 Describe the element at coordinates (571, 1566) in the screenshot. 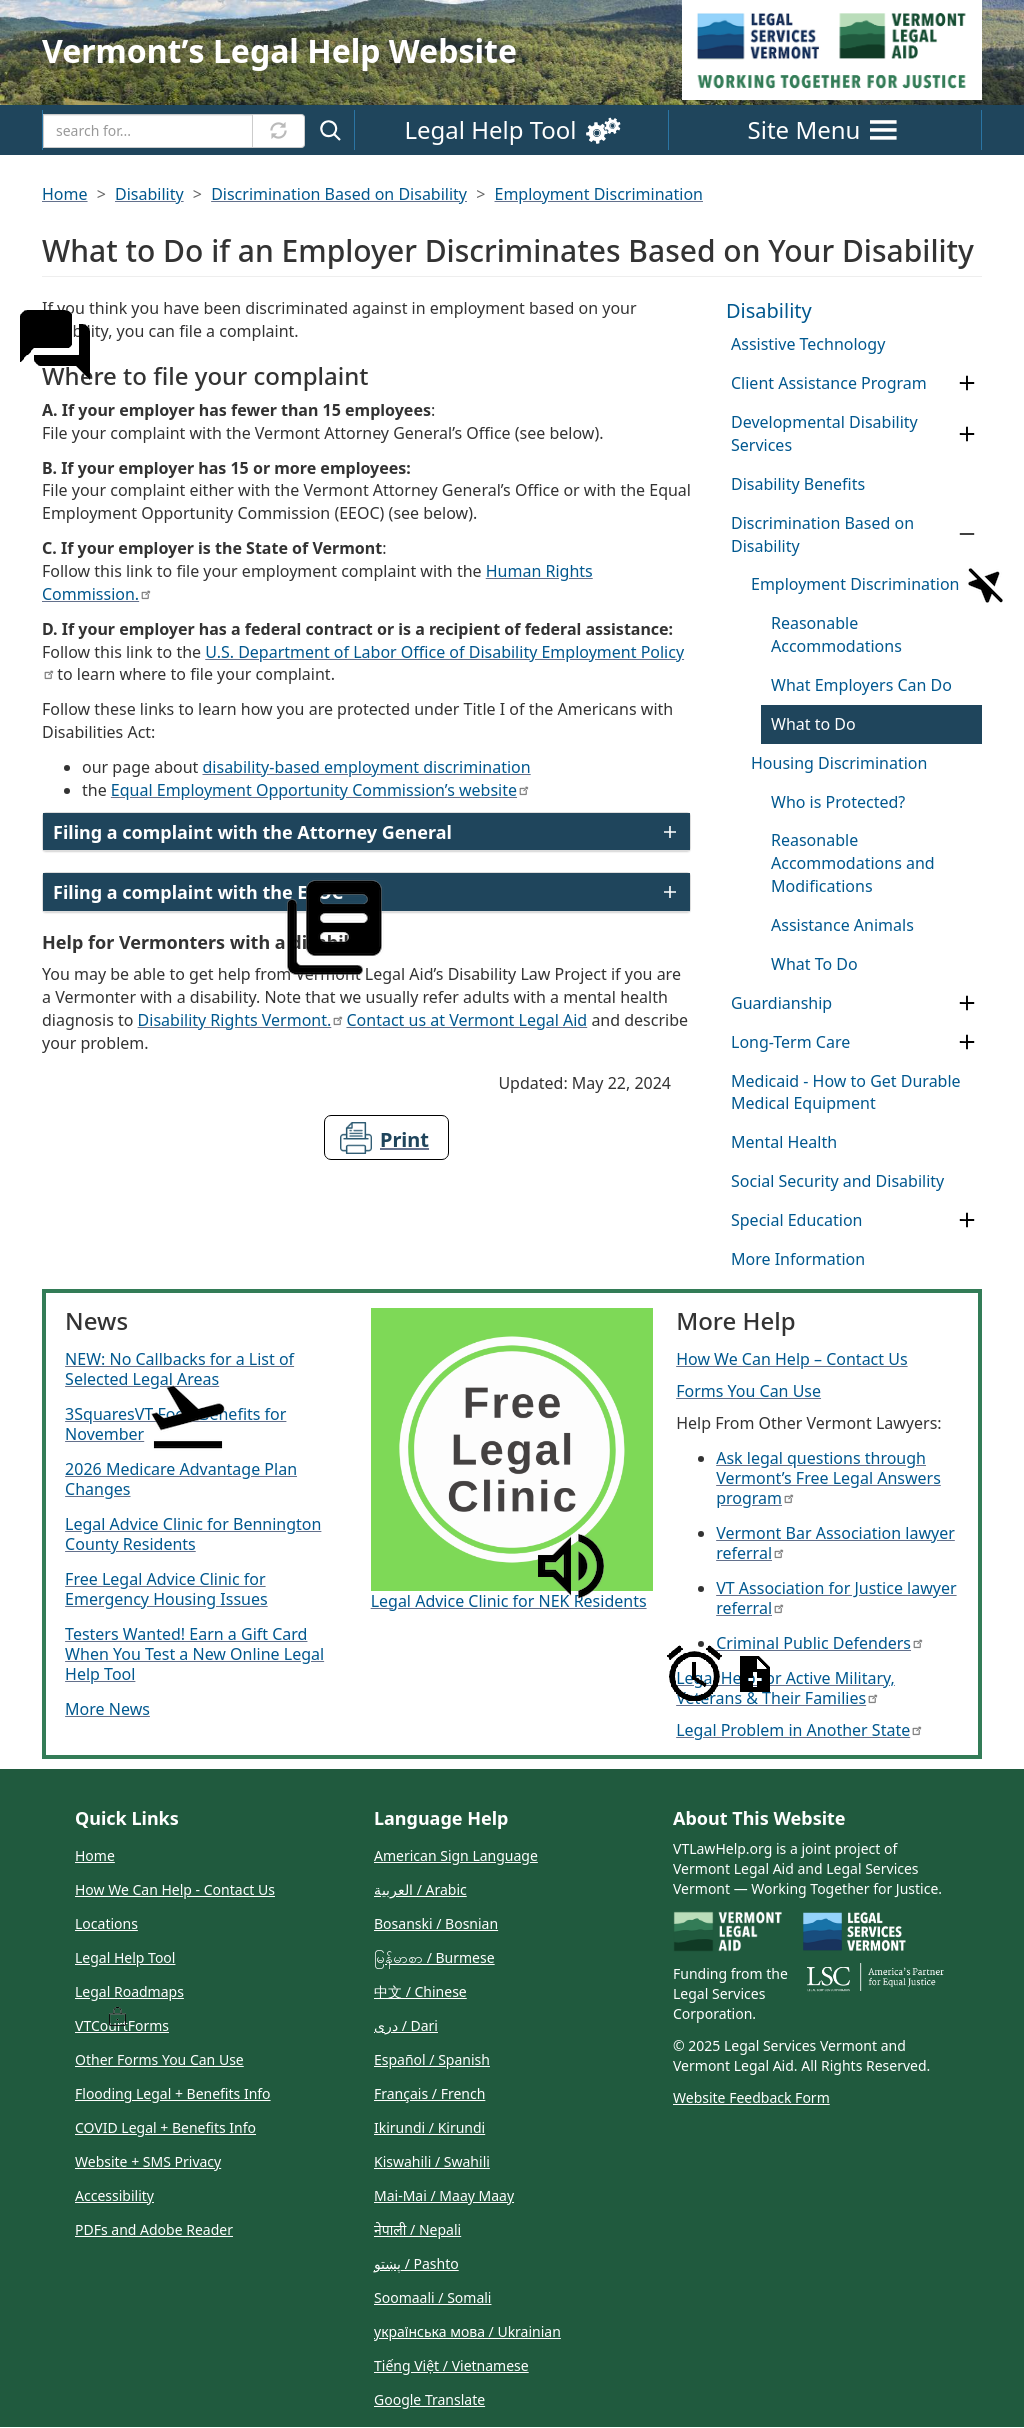

I see `increase or unmute audio volume` at that location.